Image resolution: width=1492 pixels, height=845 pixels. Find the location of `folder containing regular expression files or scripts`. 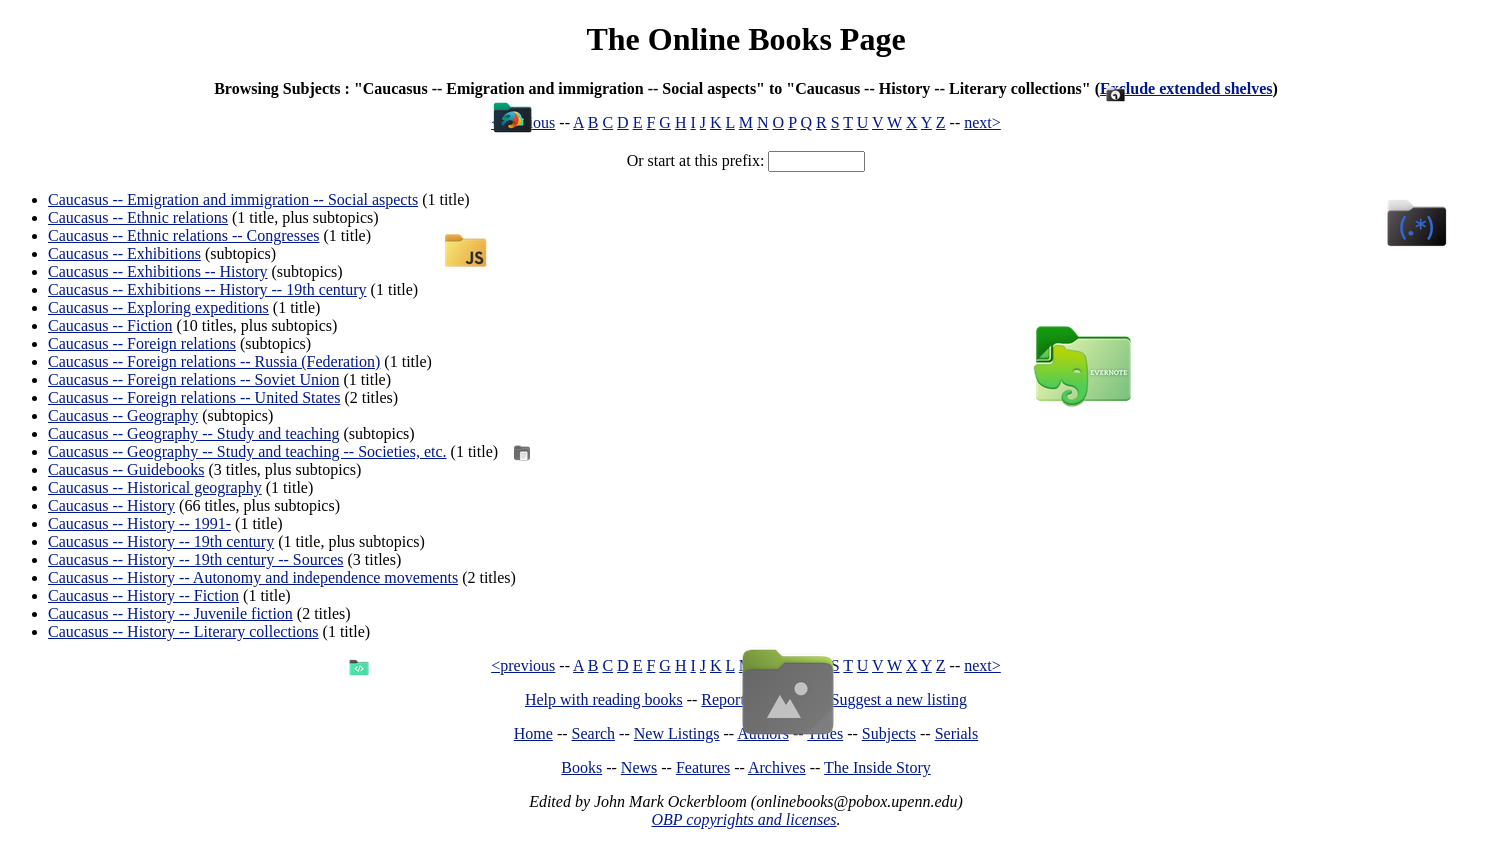

folder containing regular expression files or scripts is located at coordinates (1416, 224).